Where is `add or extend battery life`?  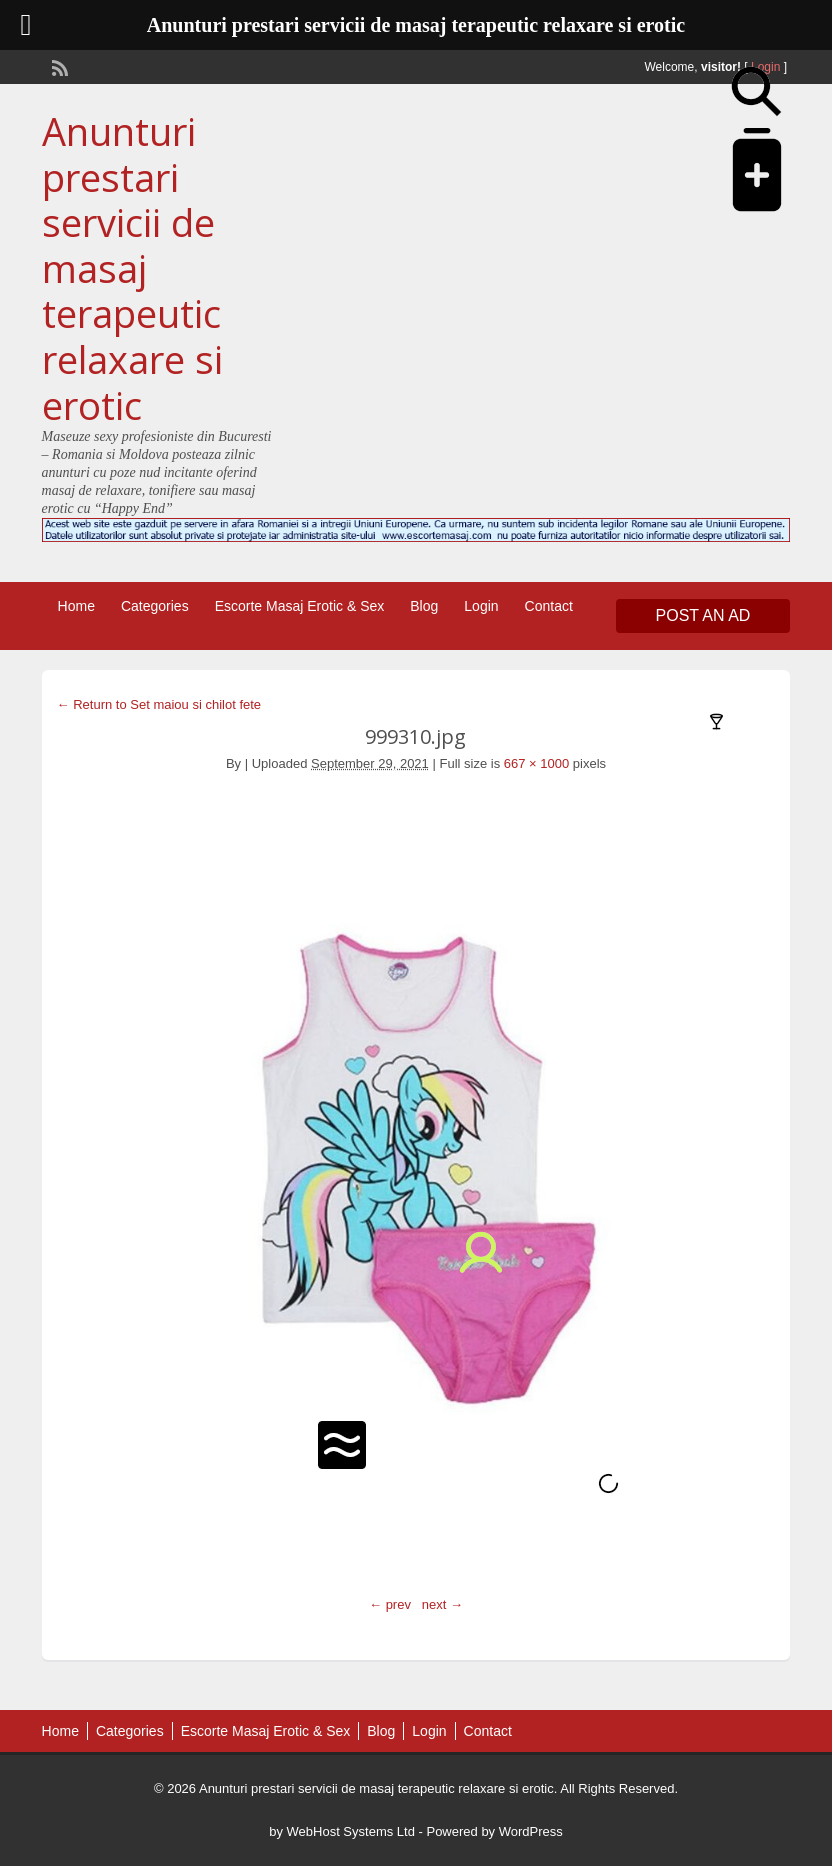 add or extend battery life is located at coordinates (757, 171).